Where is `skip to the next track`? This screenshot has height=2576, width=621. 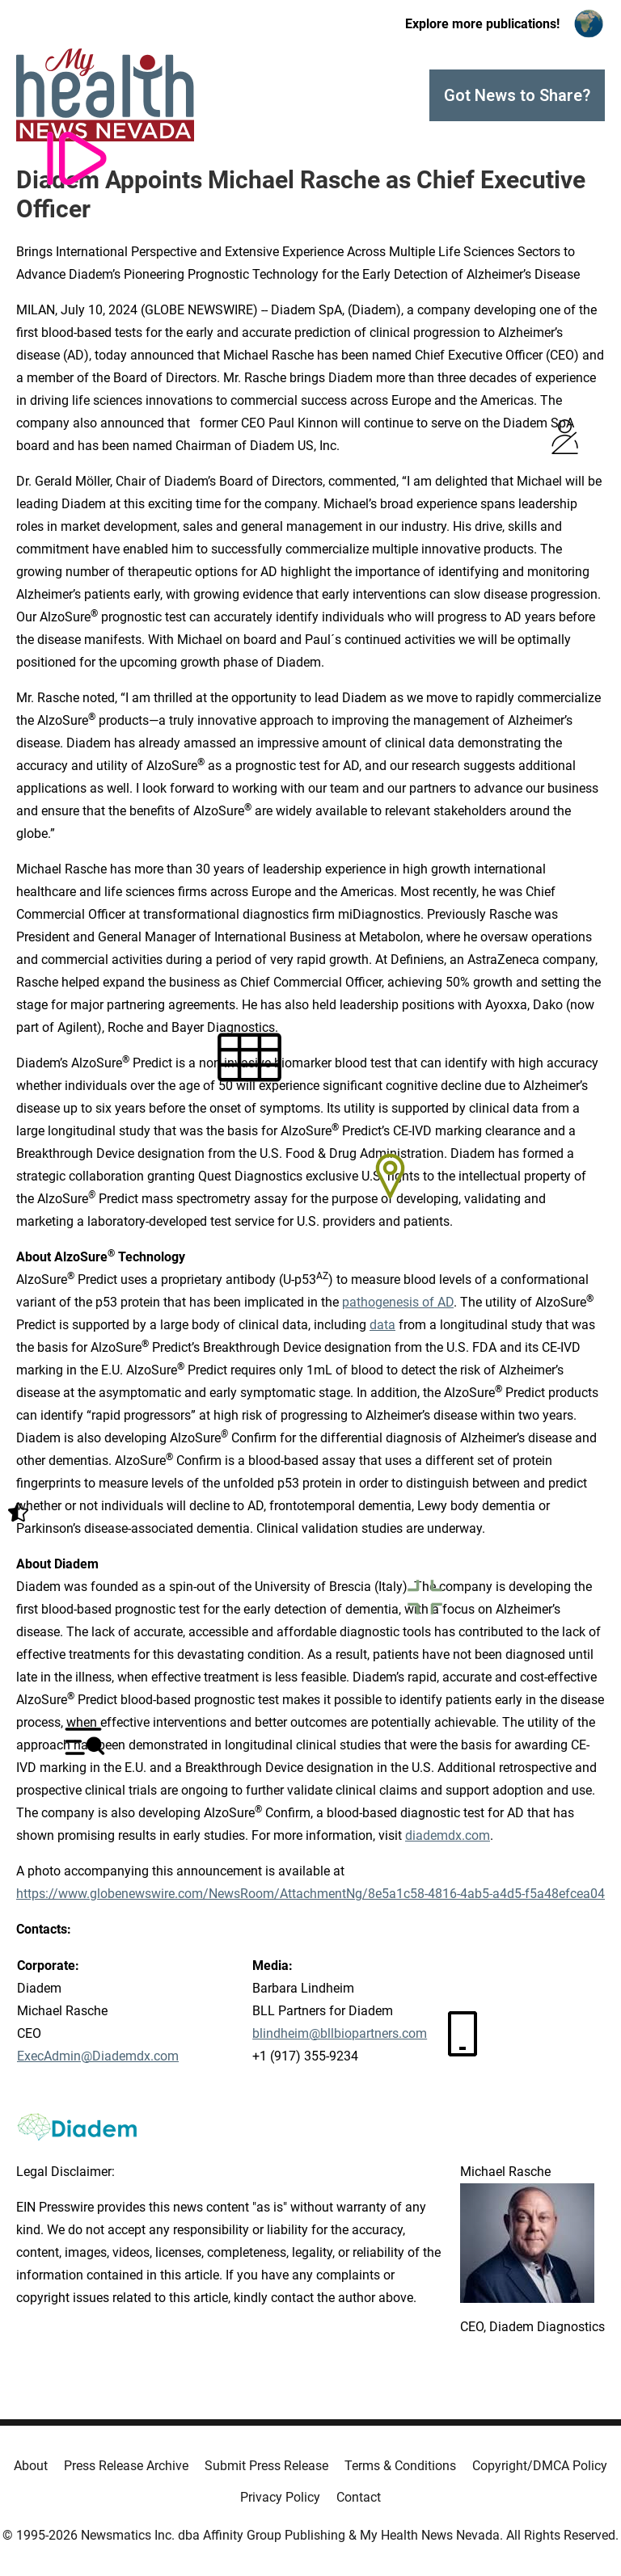 skip to the next track is located at coordinates (77, 158).